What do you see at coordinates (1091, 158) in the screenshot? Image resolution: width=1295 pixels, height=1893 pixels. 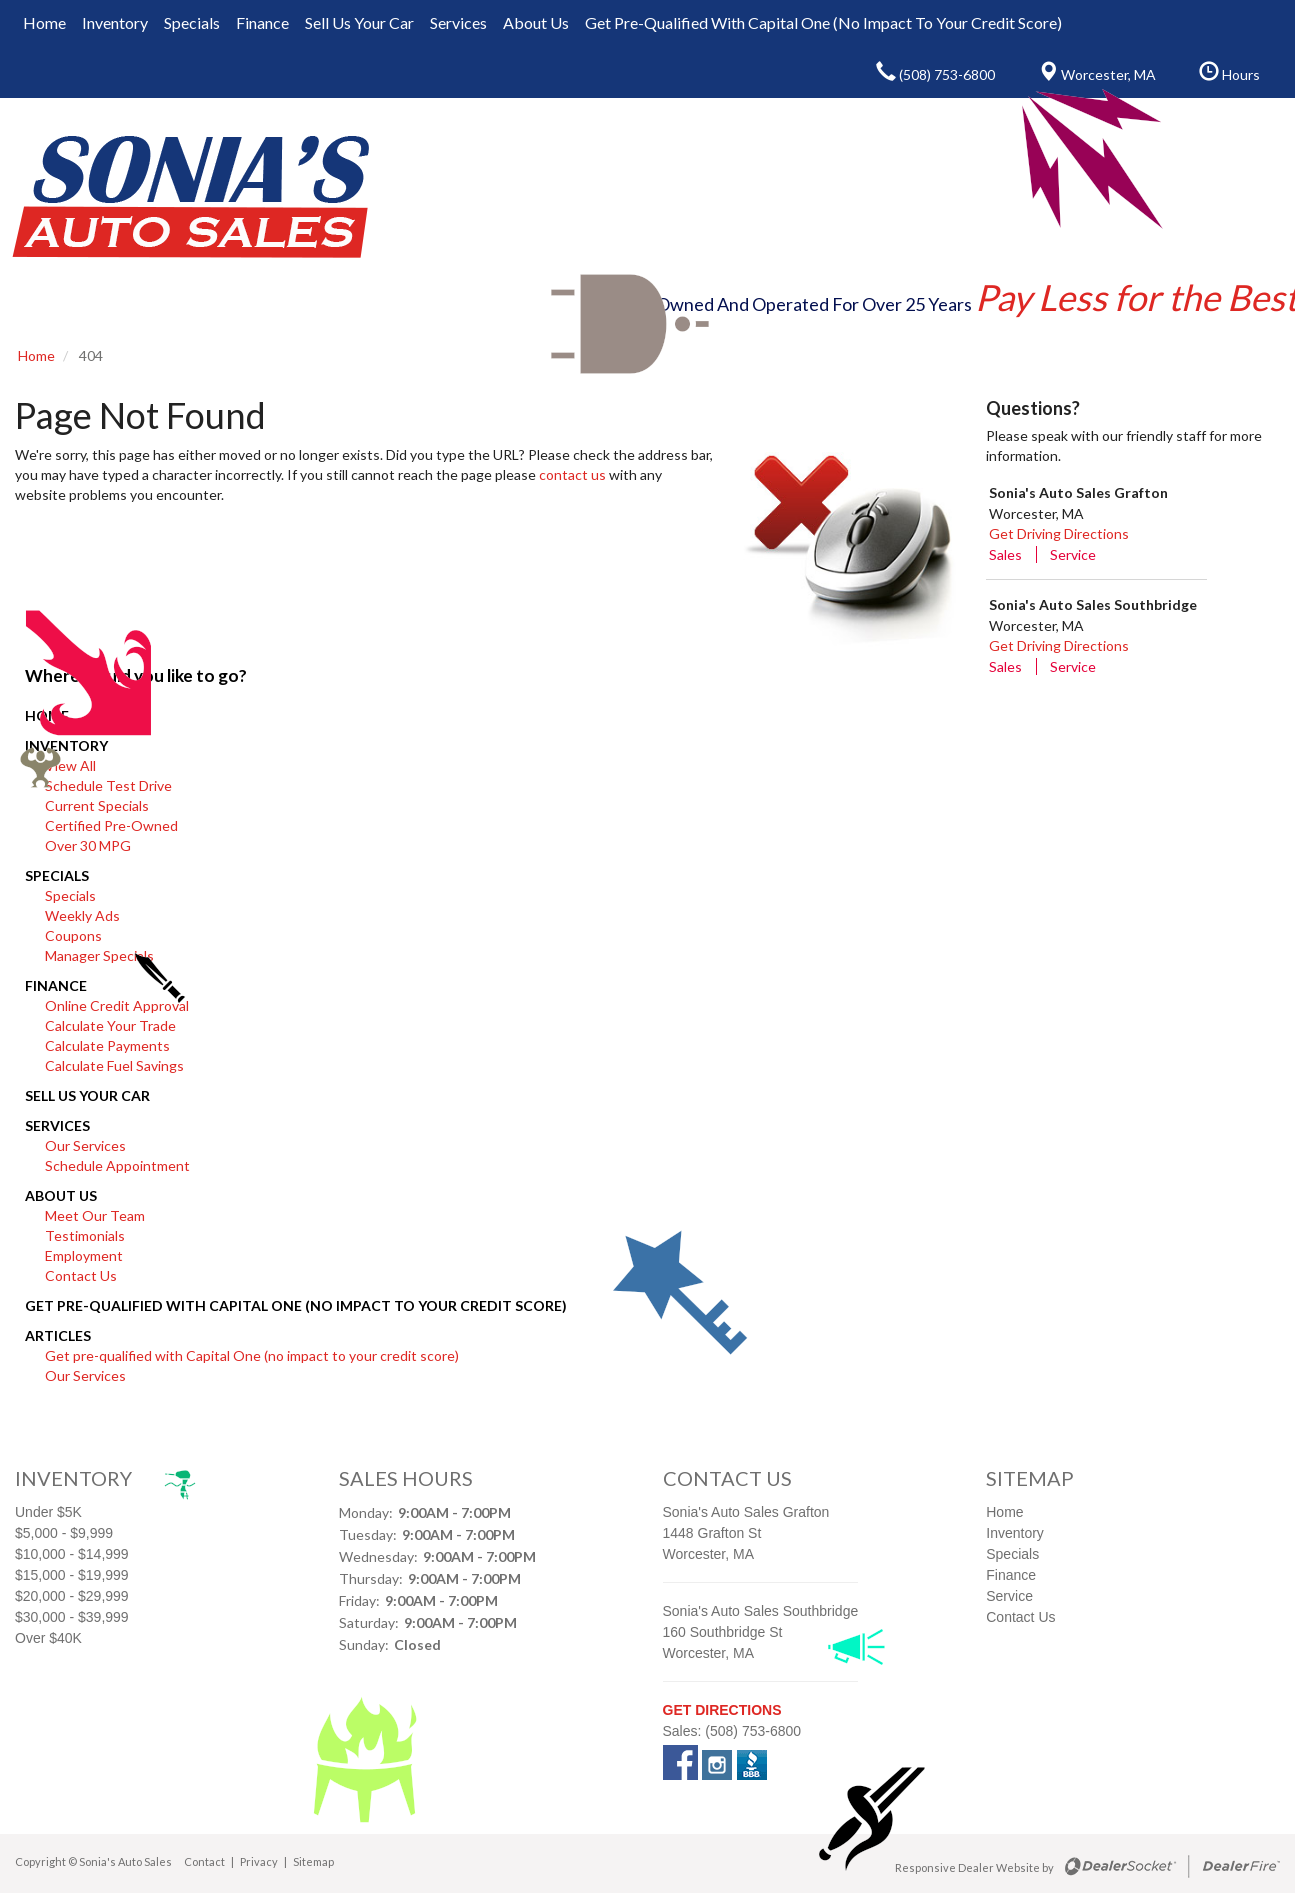 I see `indicates lightning or electrical storm warning` at bounding box center [1091, 158].